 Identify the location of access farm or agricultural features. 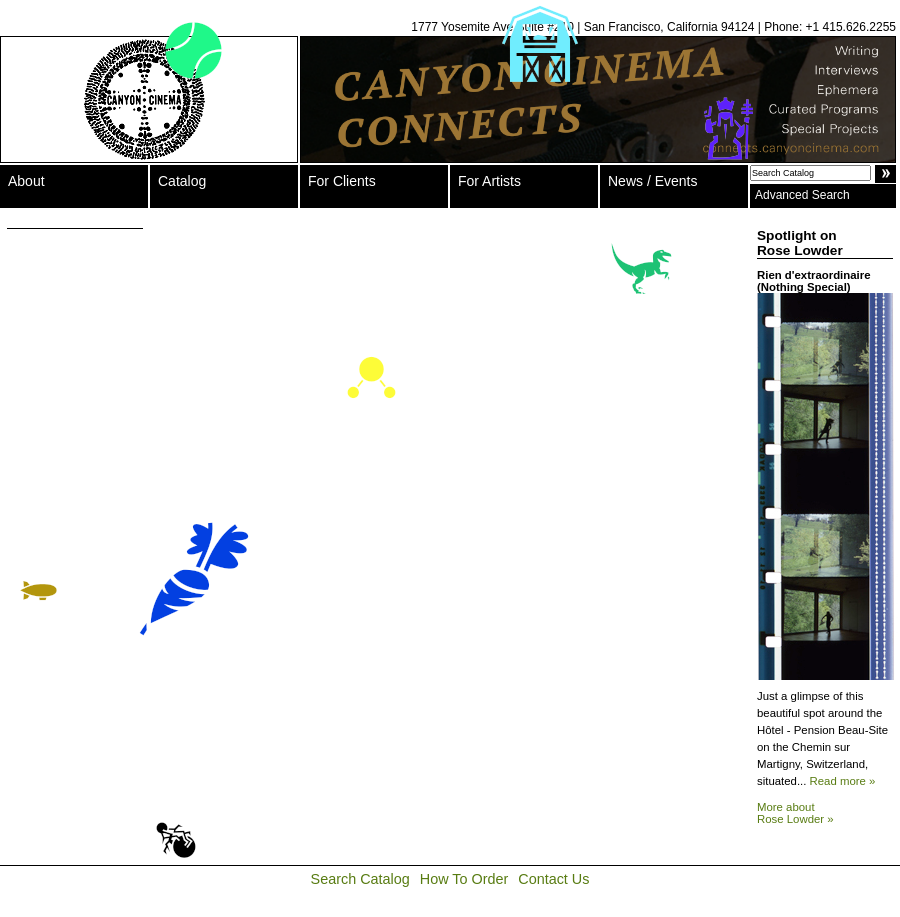
(540, 44).